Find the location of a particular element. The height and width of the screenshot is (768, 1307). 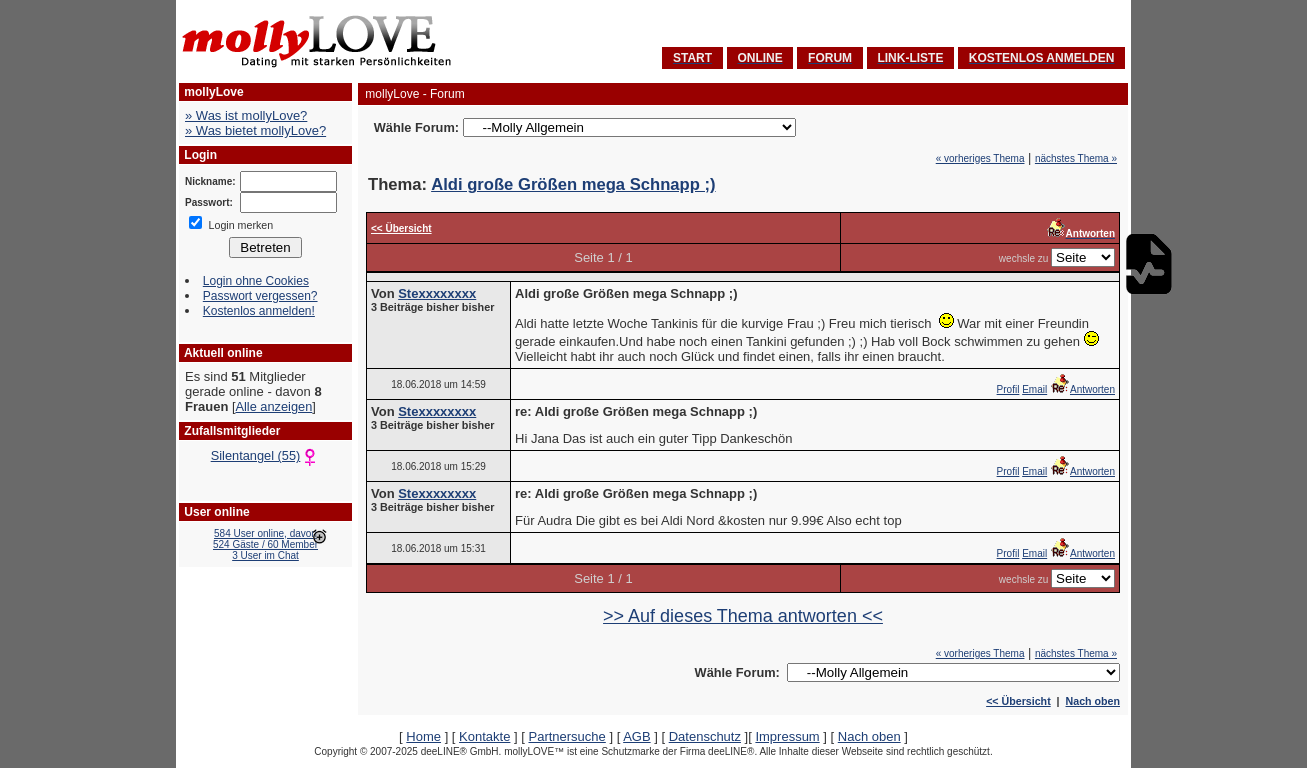

add a new alarm is located at coordinates (319, 536).